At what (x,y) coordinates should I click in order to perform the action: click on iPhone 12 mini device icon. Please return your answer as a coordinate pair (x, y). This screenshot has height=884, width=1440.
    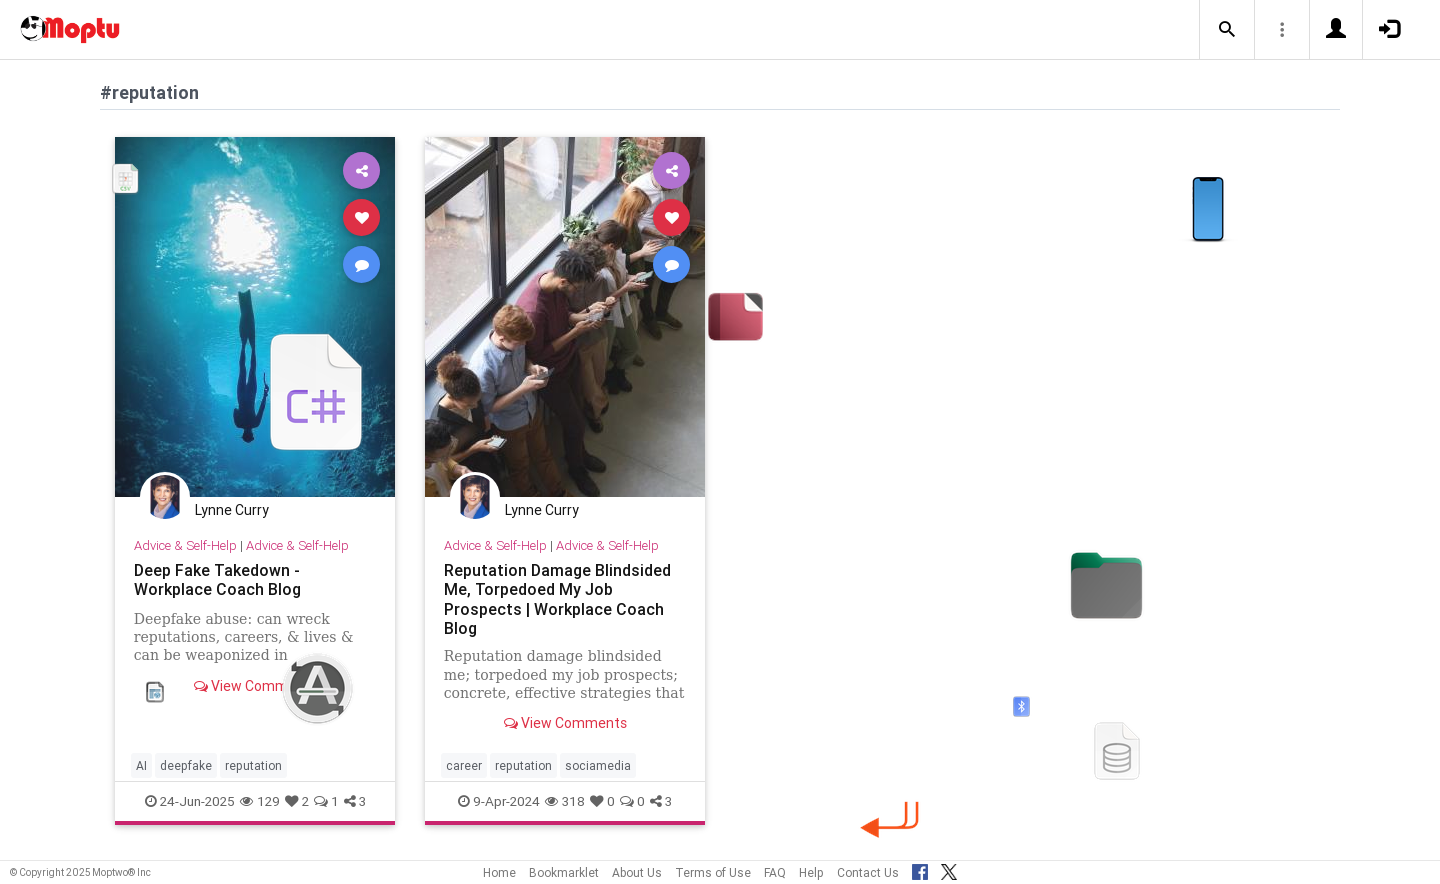
    Looking at the image, I should click on (1208, 210).